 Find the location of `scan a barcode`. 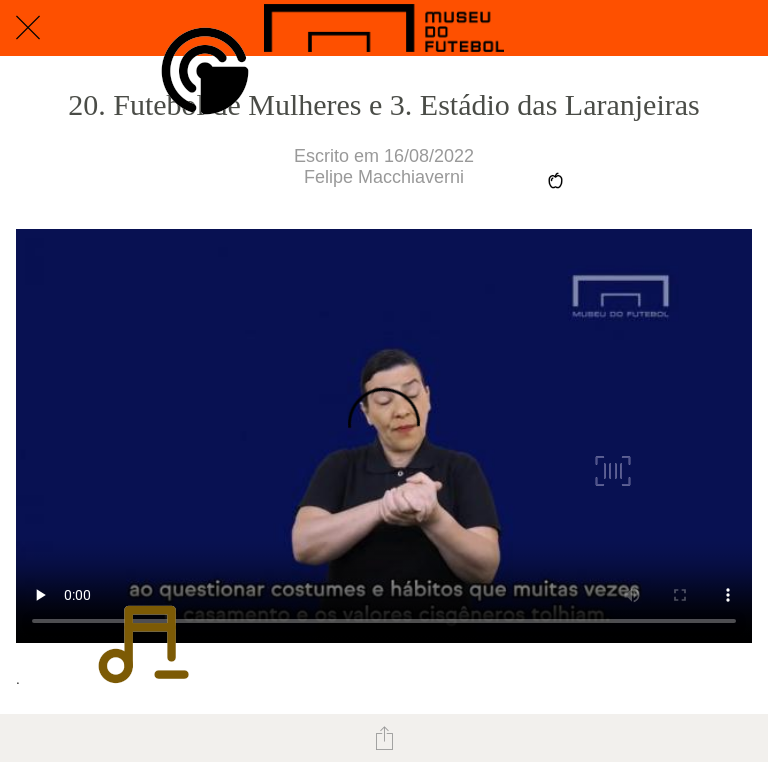

scan a barcode is located at coordinates (613, 471).